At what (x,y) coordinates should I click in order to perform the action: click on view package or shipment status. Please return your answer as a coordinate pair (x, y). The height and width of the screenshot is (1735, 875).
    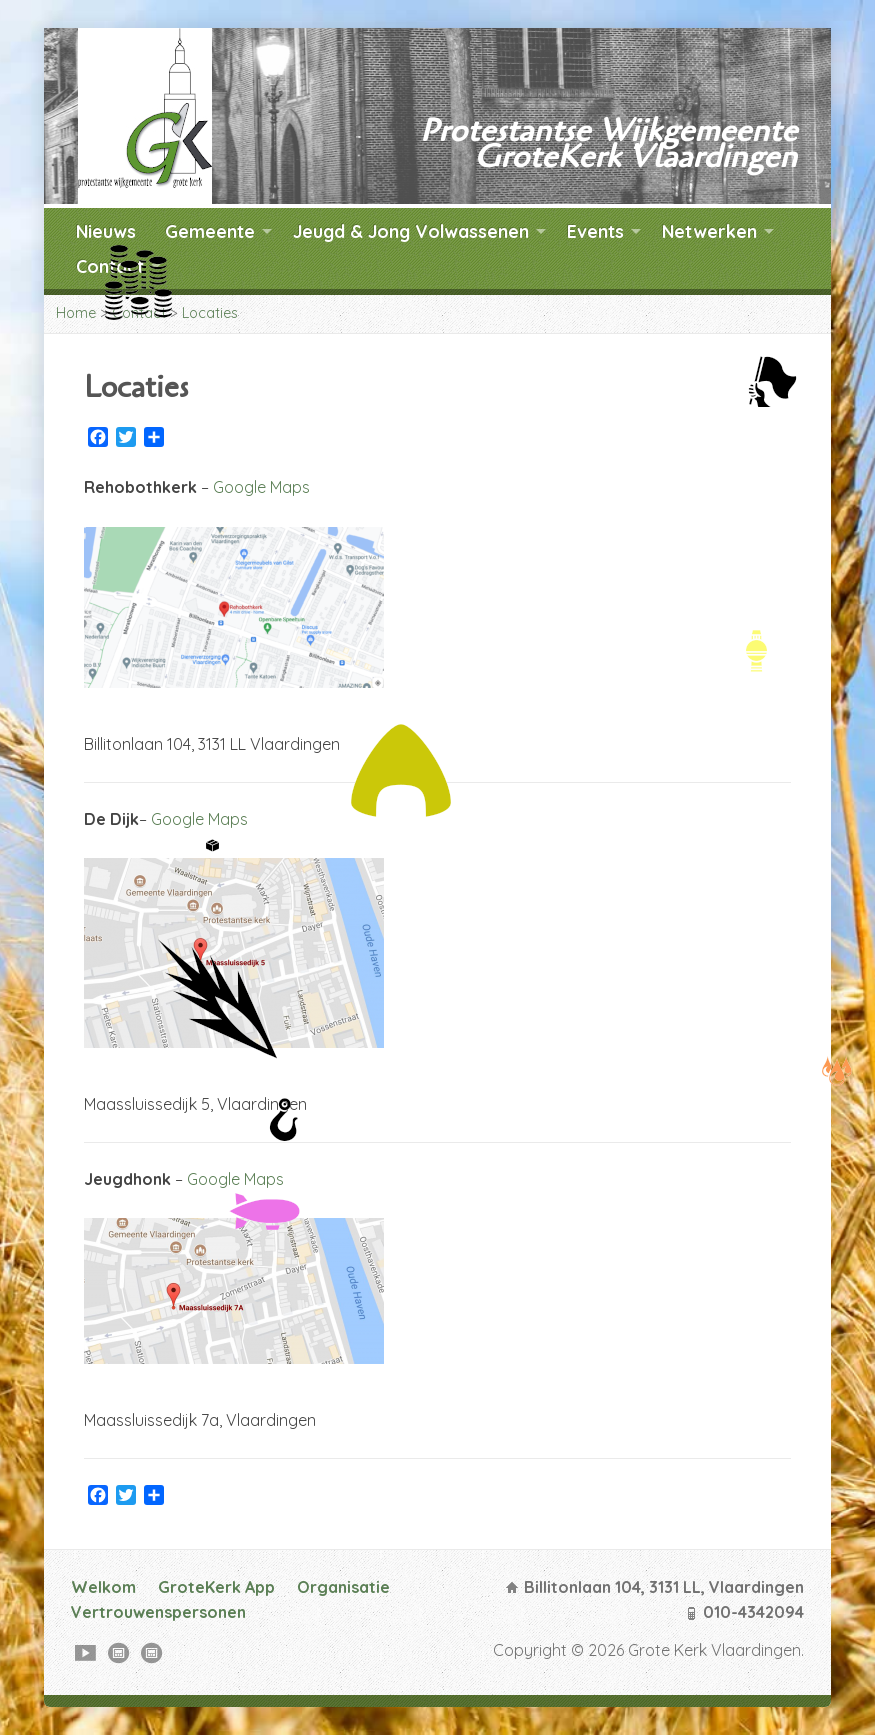
    Looking at the image, I should click on (212, 845).